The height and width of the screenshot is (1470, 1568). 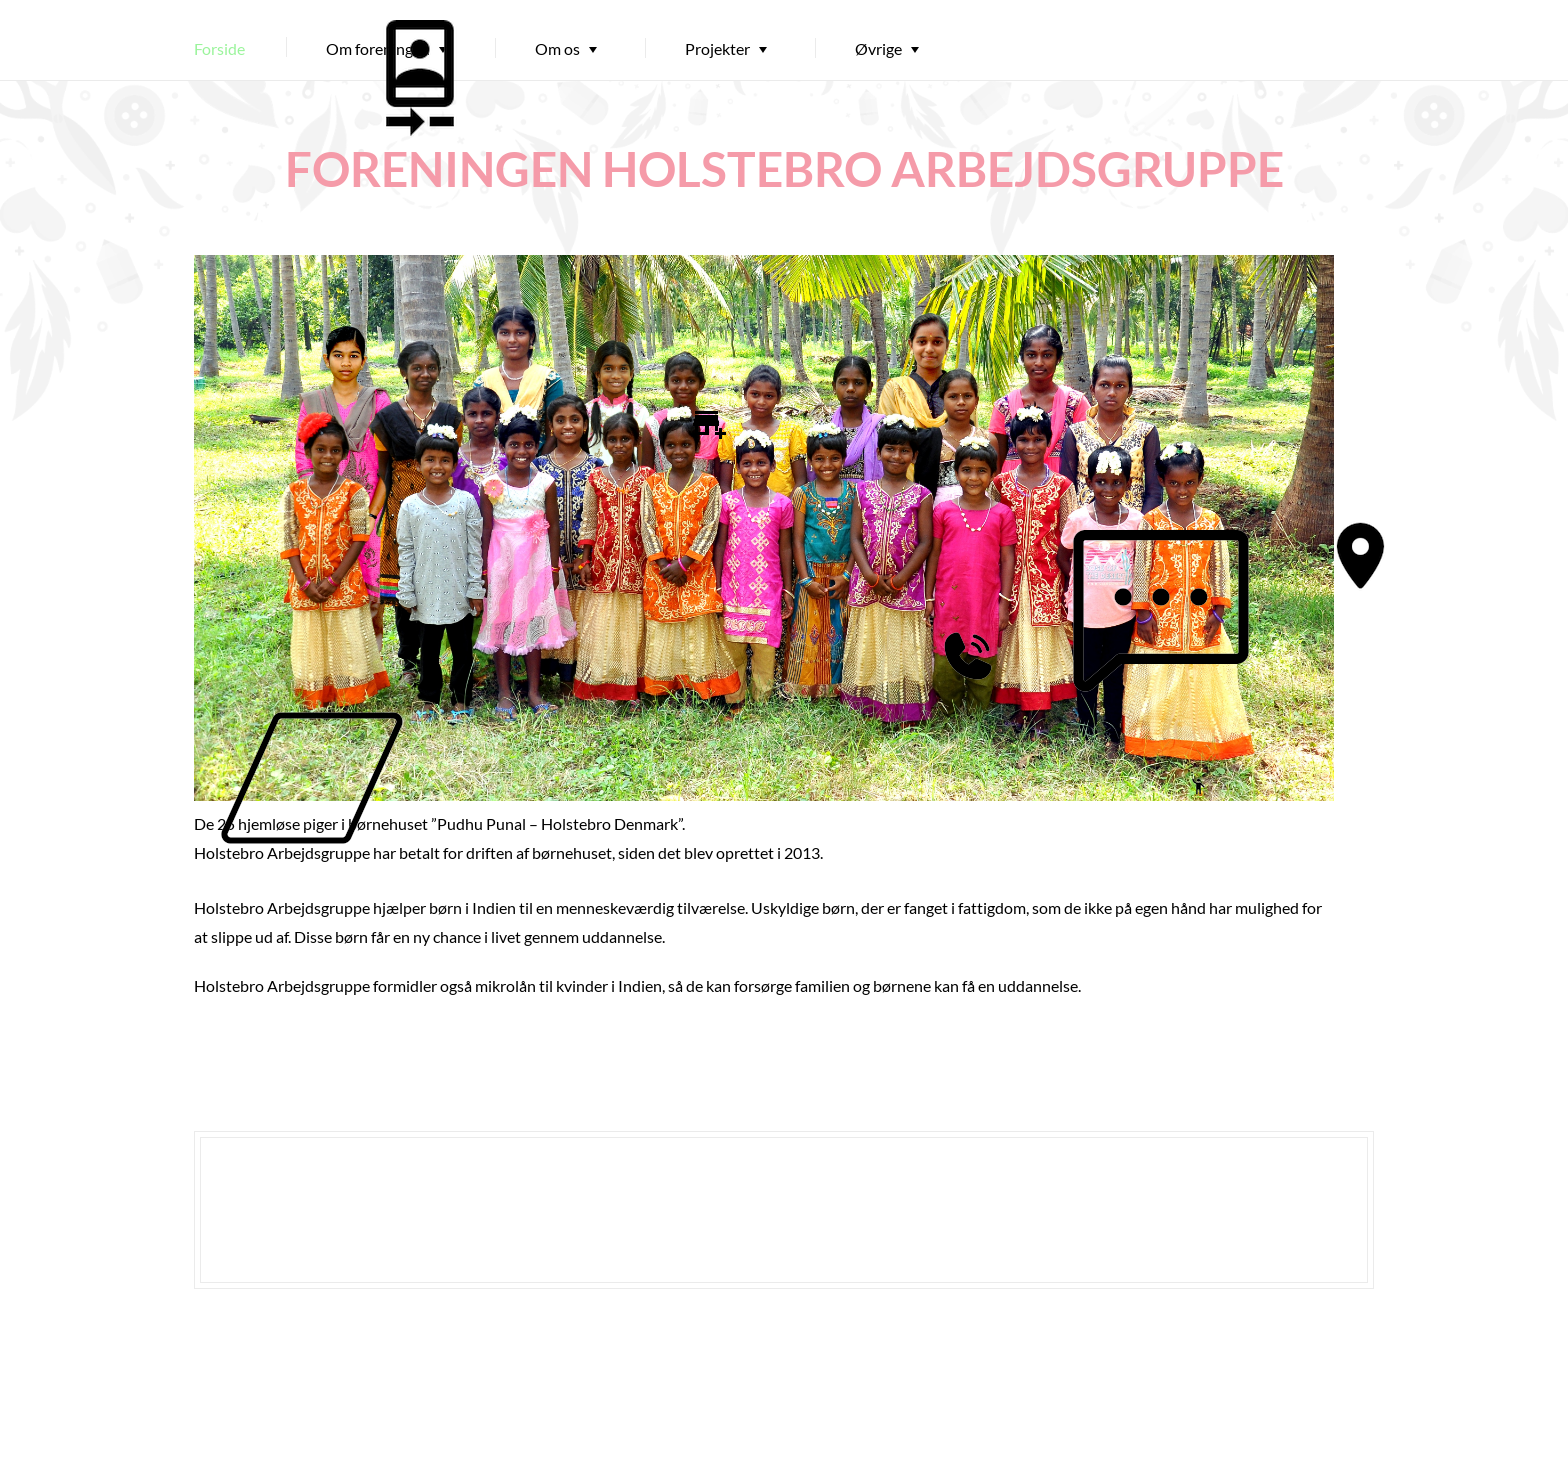 What do you see at coordinates (420, 78) in the screenshot?
I see `switch to front-facing camera` at bounding box center [420, 78].